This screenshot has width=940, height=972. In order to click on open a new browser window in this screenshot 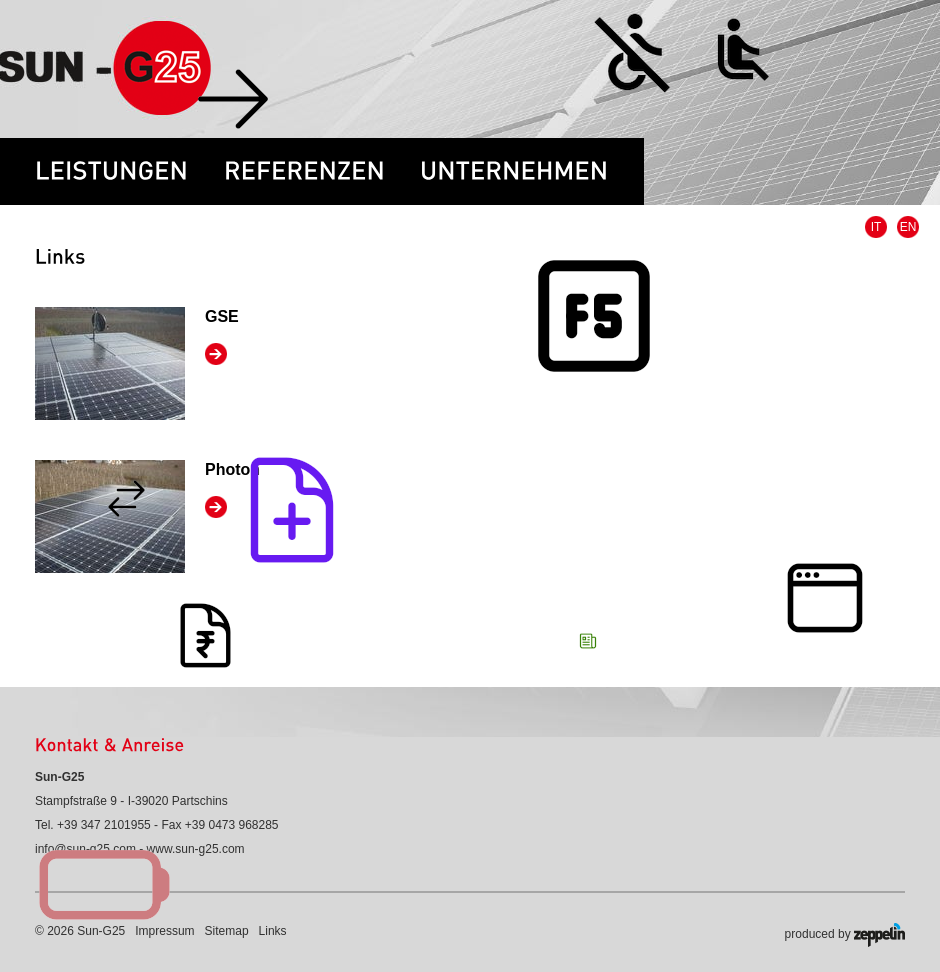, I will do `click(825, 598)`.